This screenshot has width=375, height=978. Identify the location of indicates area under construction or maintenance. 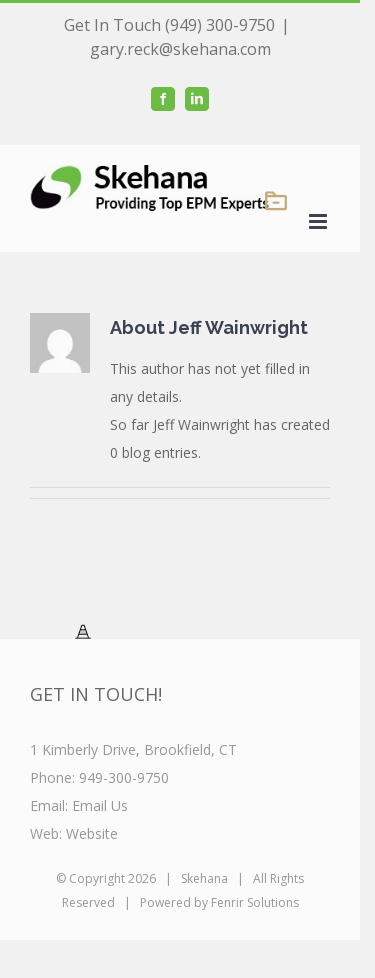
(83, 632).